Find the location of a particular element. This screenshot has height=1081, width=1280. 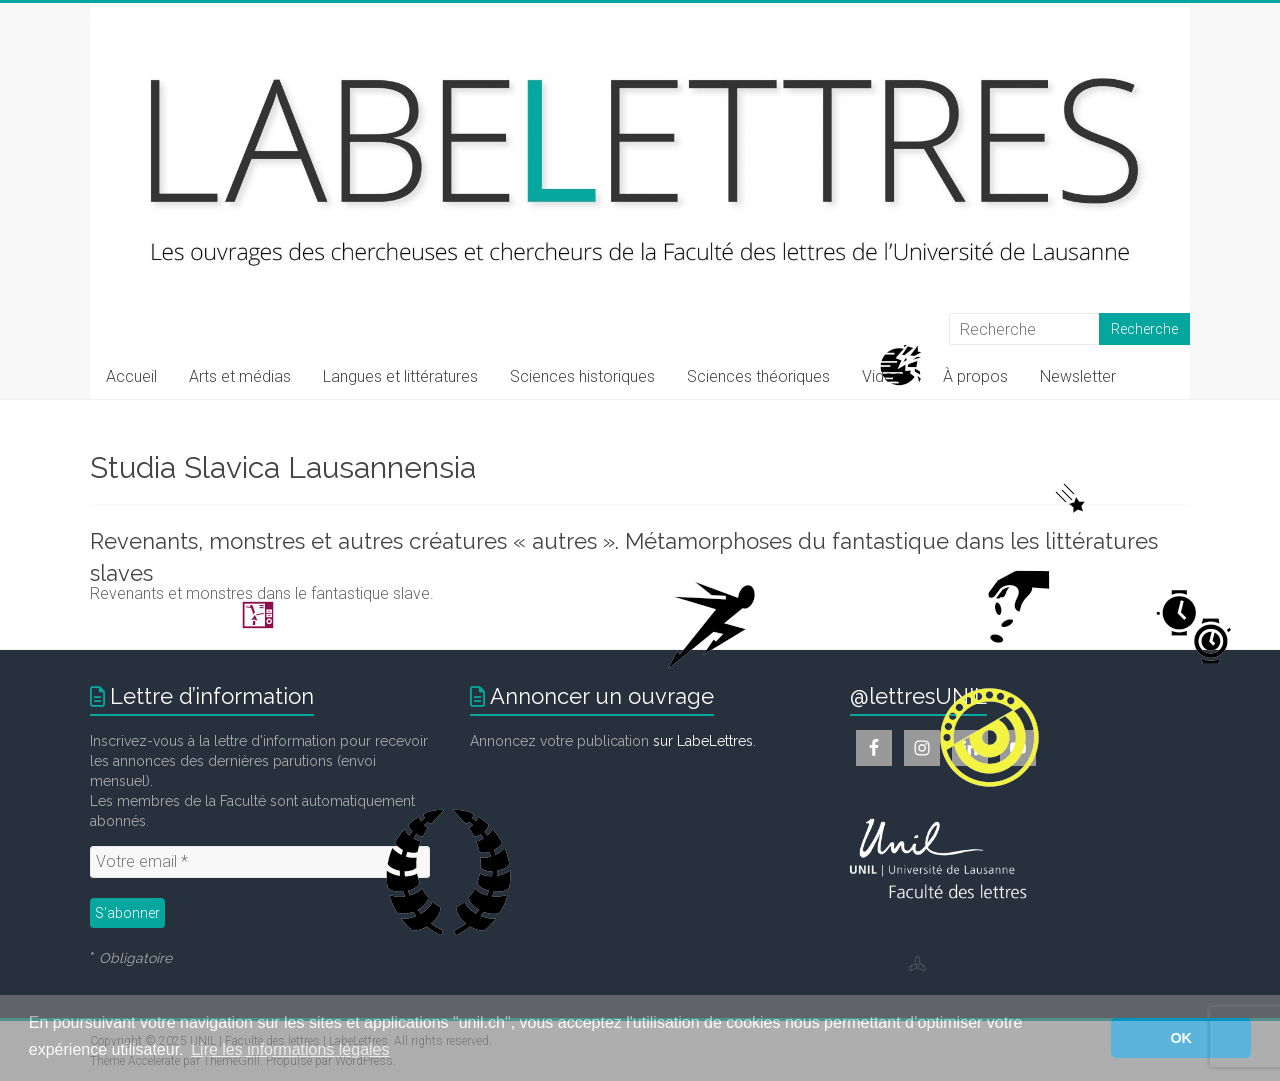

activate sprint or run mode is located at coordinates (711, 626).